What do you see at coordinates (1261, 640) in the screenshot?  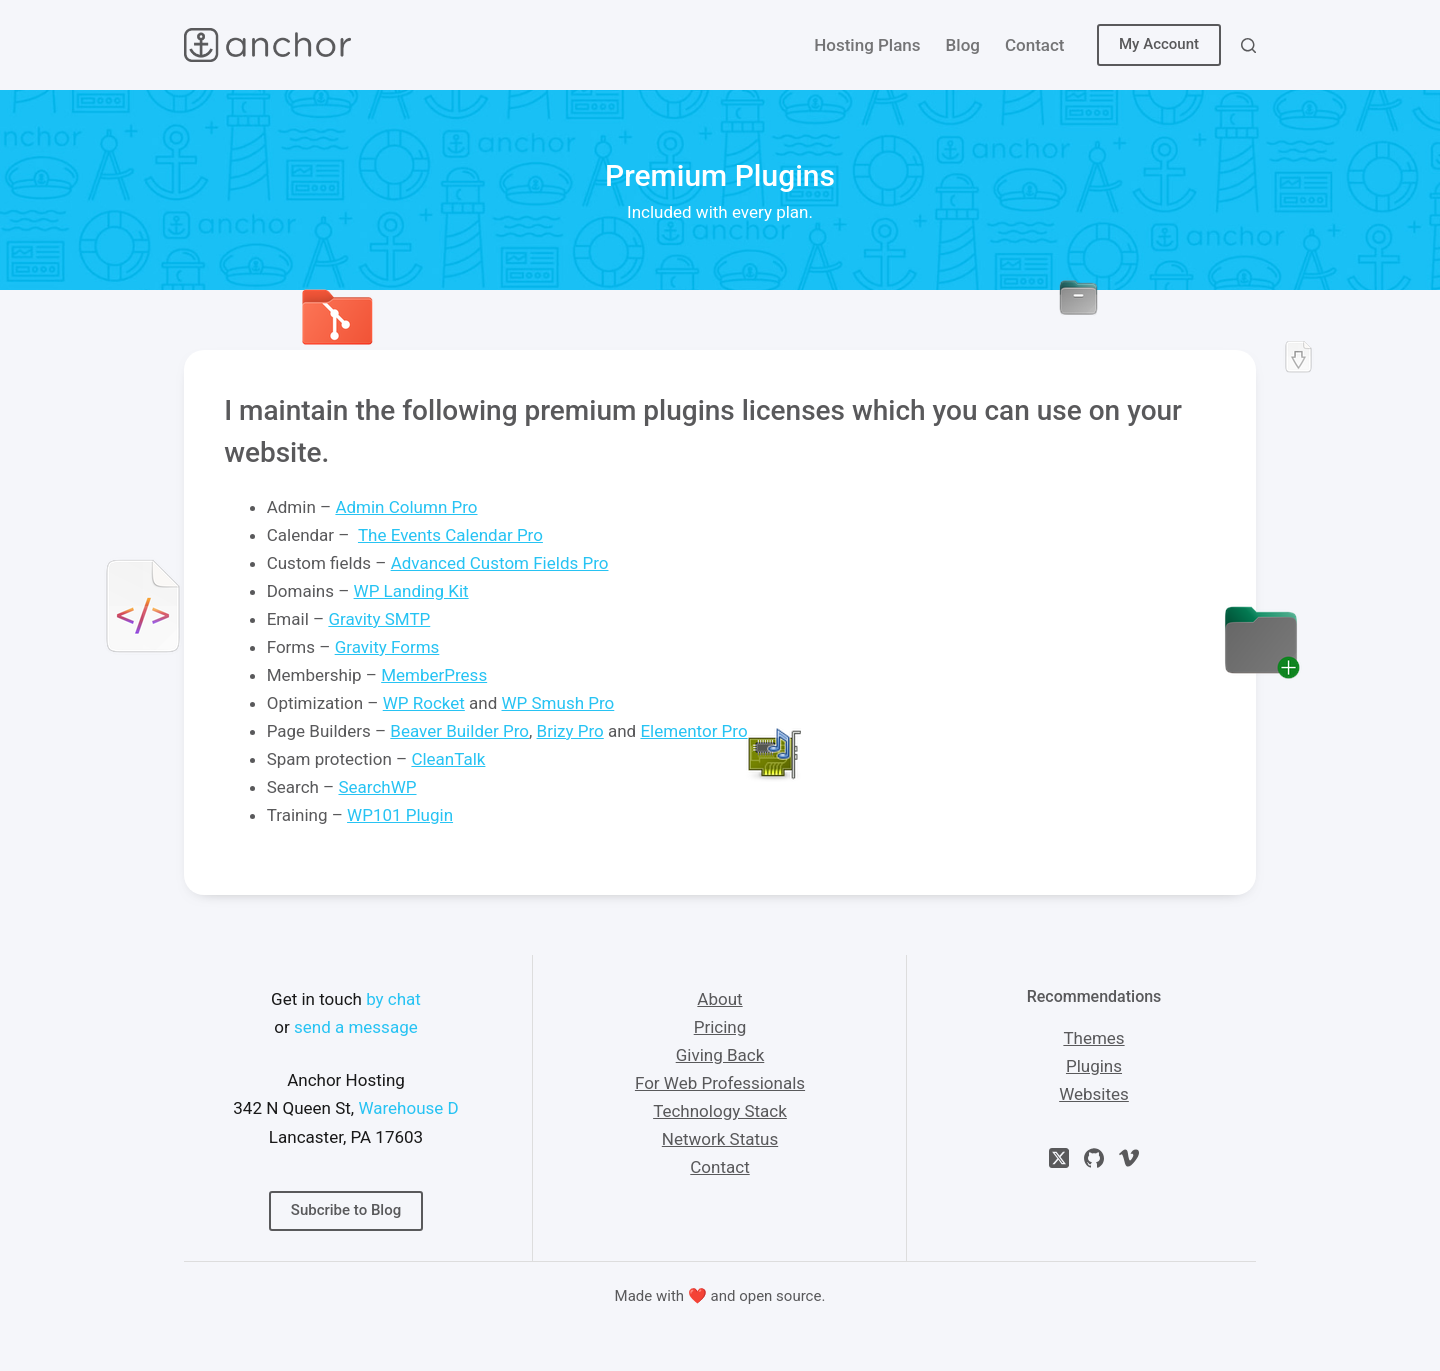 I see `create a new folder` at bounding box center [1261, 640].